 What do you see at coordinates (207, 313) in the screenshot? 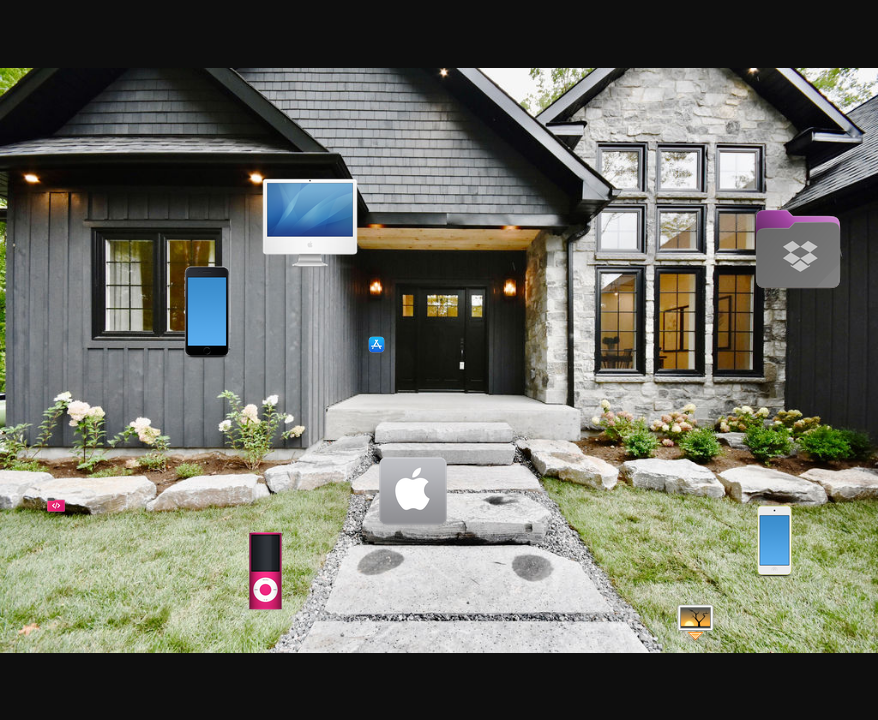
I see `indicates a connected iPhone device` at bounding box center [207, 313].